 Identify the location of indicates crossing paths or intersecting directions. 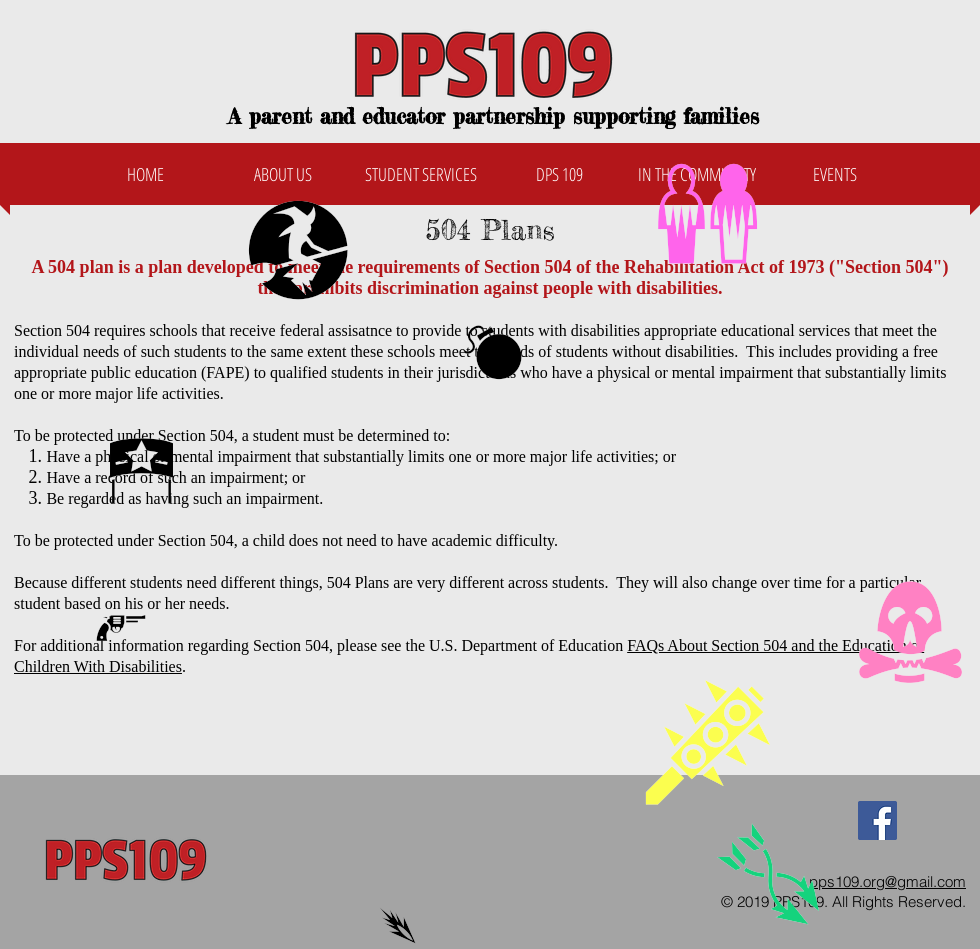
(767, 874).